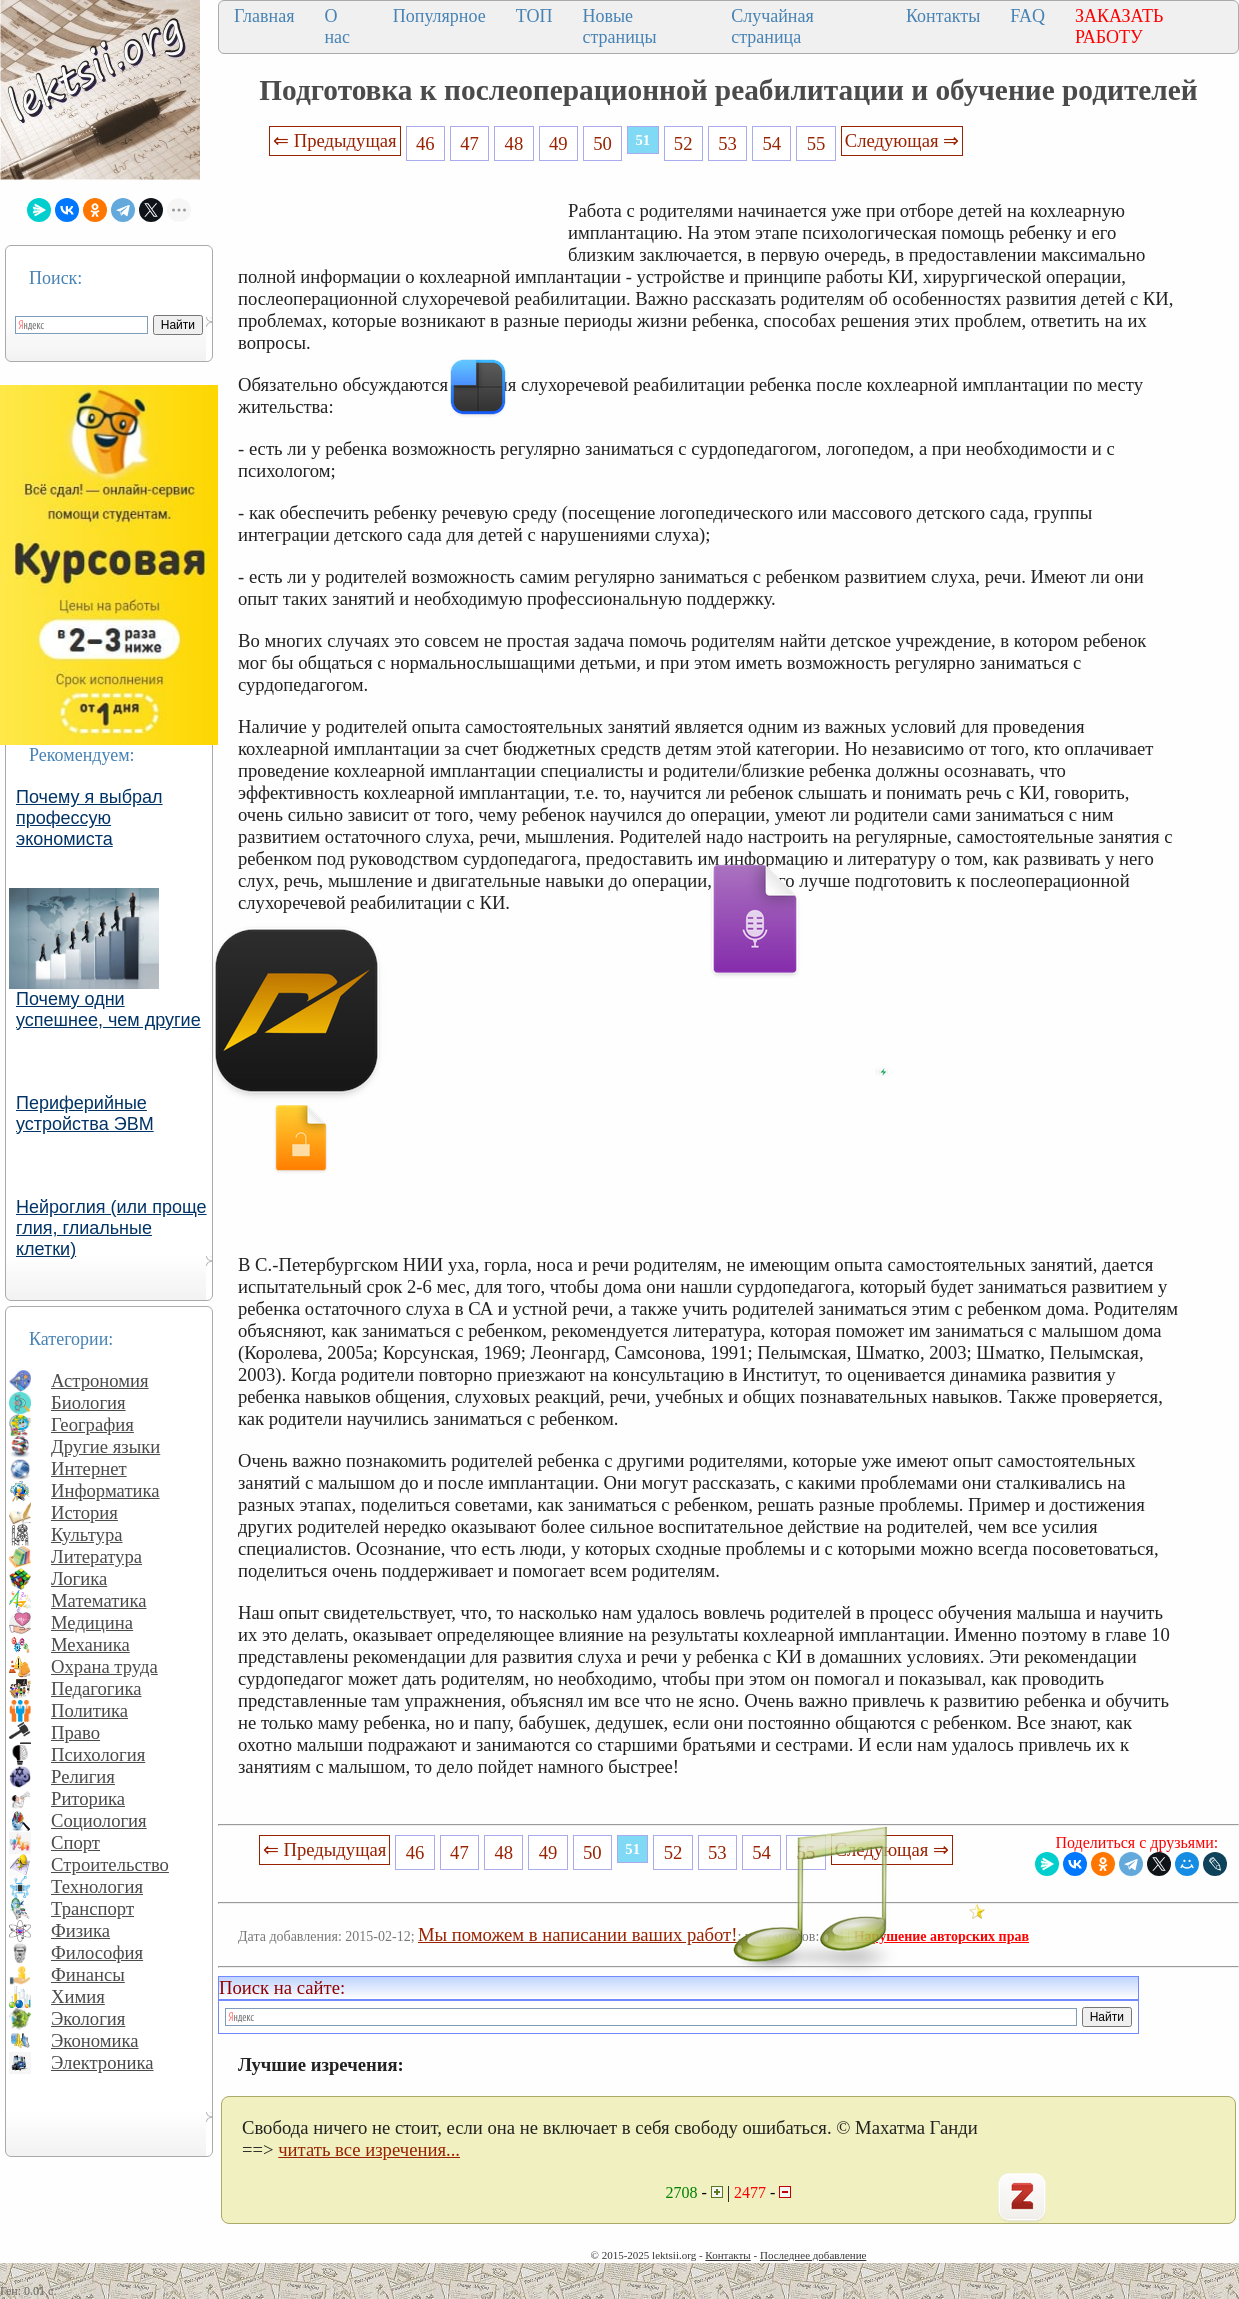 The height and width of the screenshot is (2299, 1239). Describe the element at coordinates (977, 1912) in the screenshot. I see `indicates a partial or half rating` at that location.